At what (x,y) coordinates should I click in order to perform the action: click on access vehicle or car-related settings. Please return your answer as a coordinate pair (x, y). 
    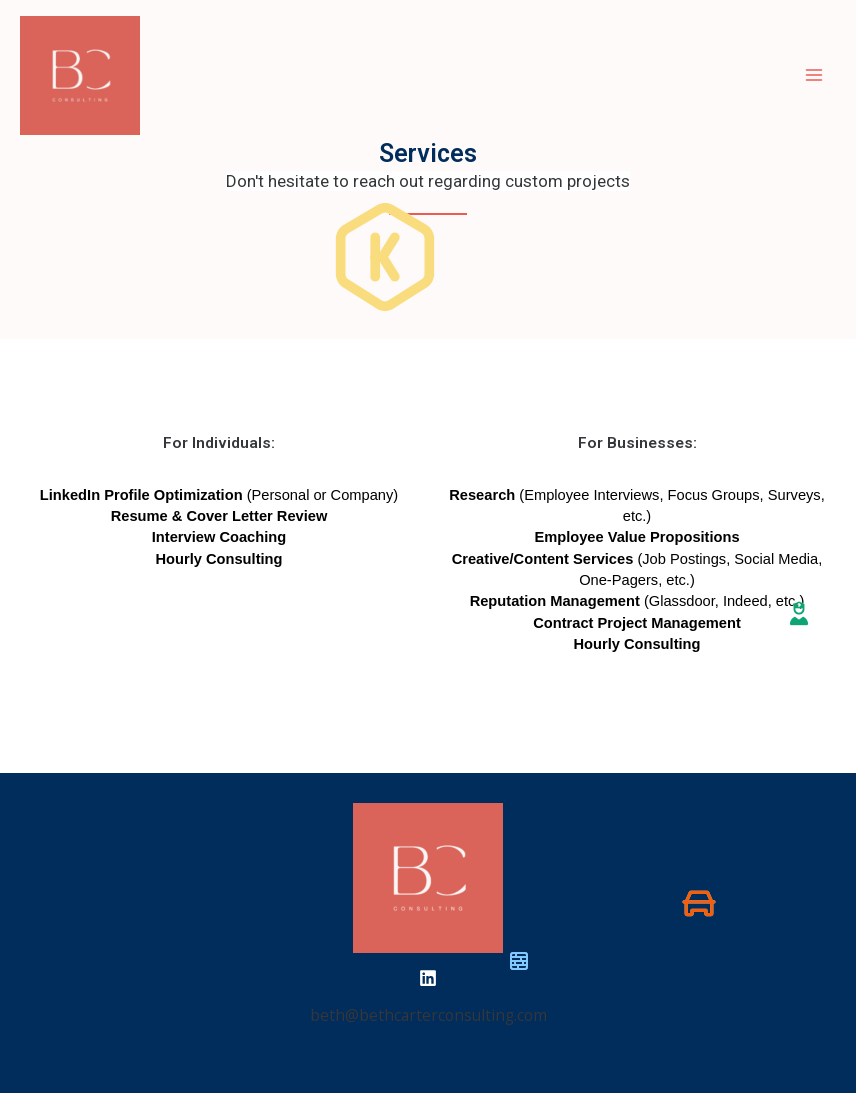
    Looking at the image, I should click on (699, 904).